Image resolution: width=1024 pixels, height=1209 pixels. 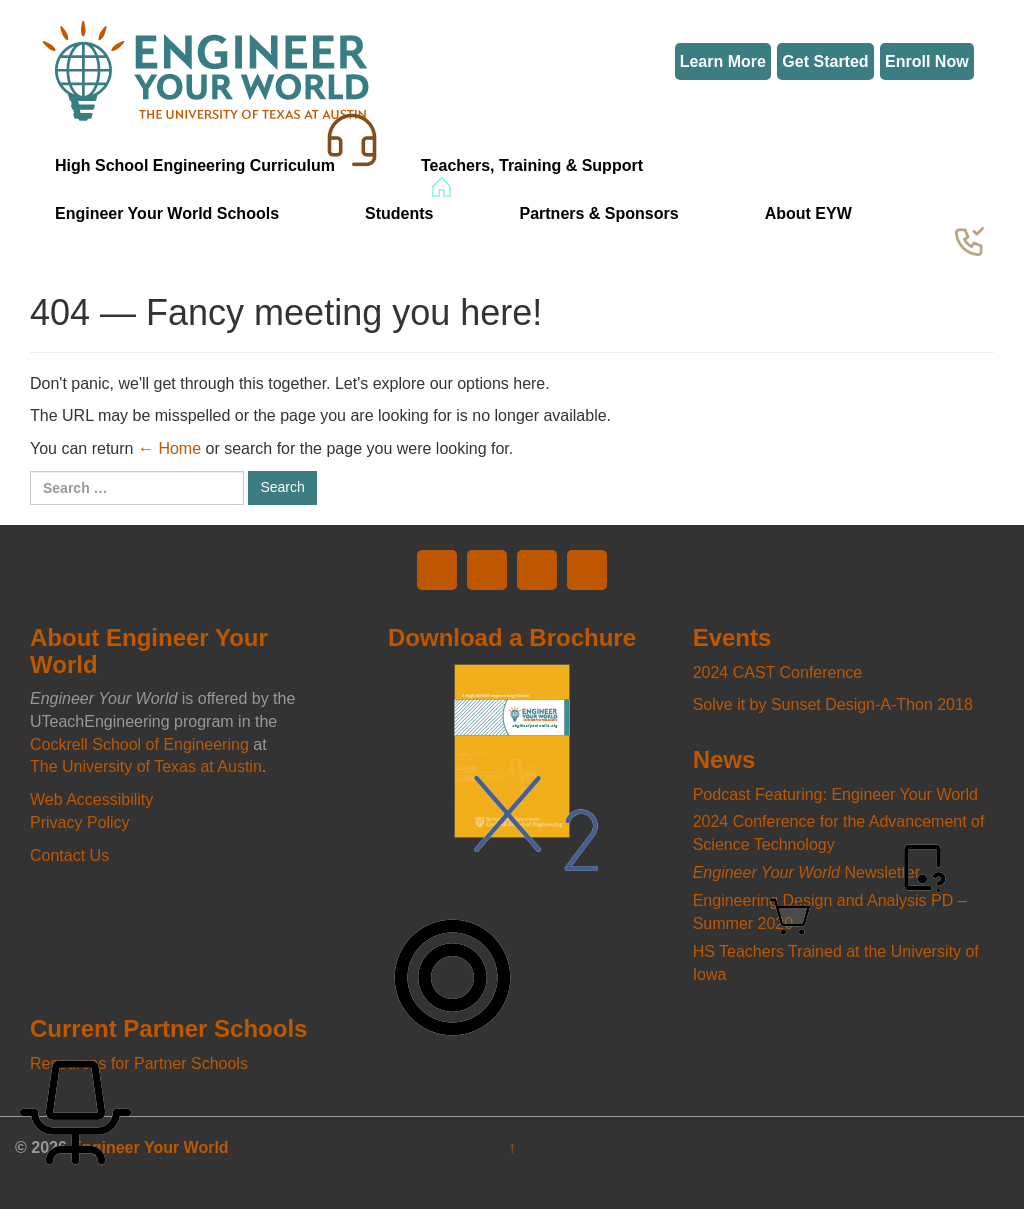 I want to click on view your shopping cart, so click(x=790, y=916).